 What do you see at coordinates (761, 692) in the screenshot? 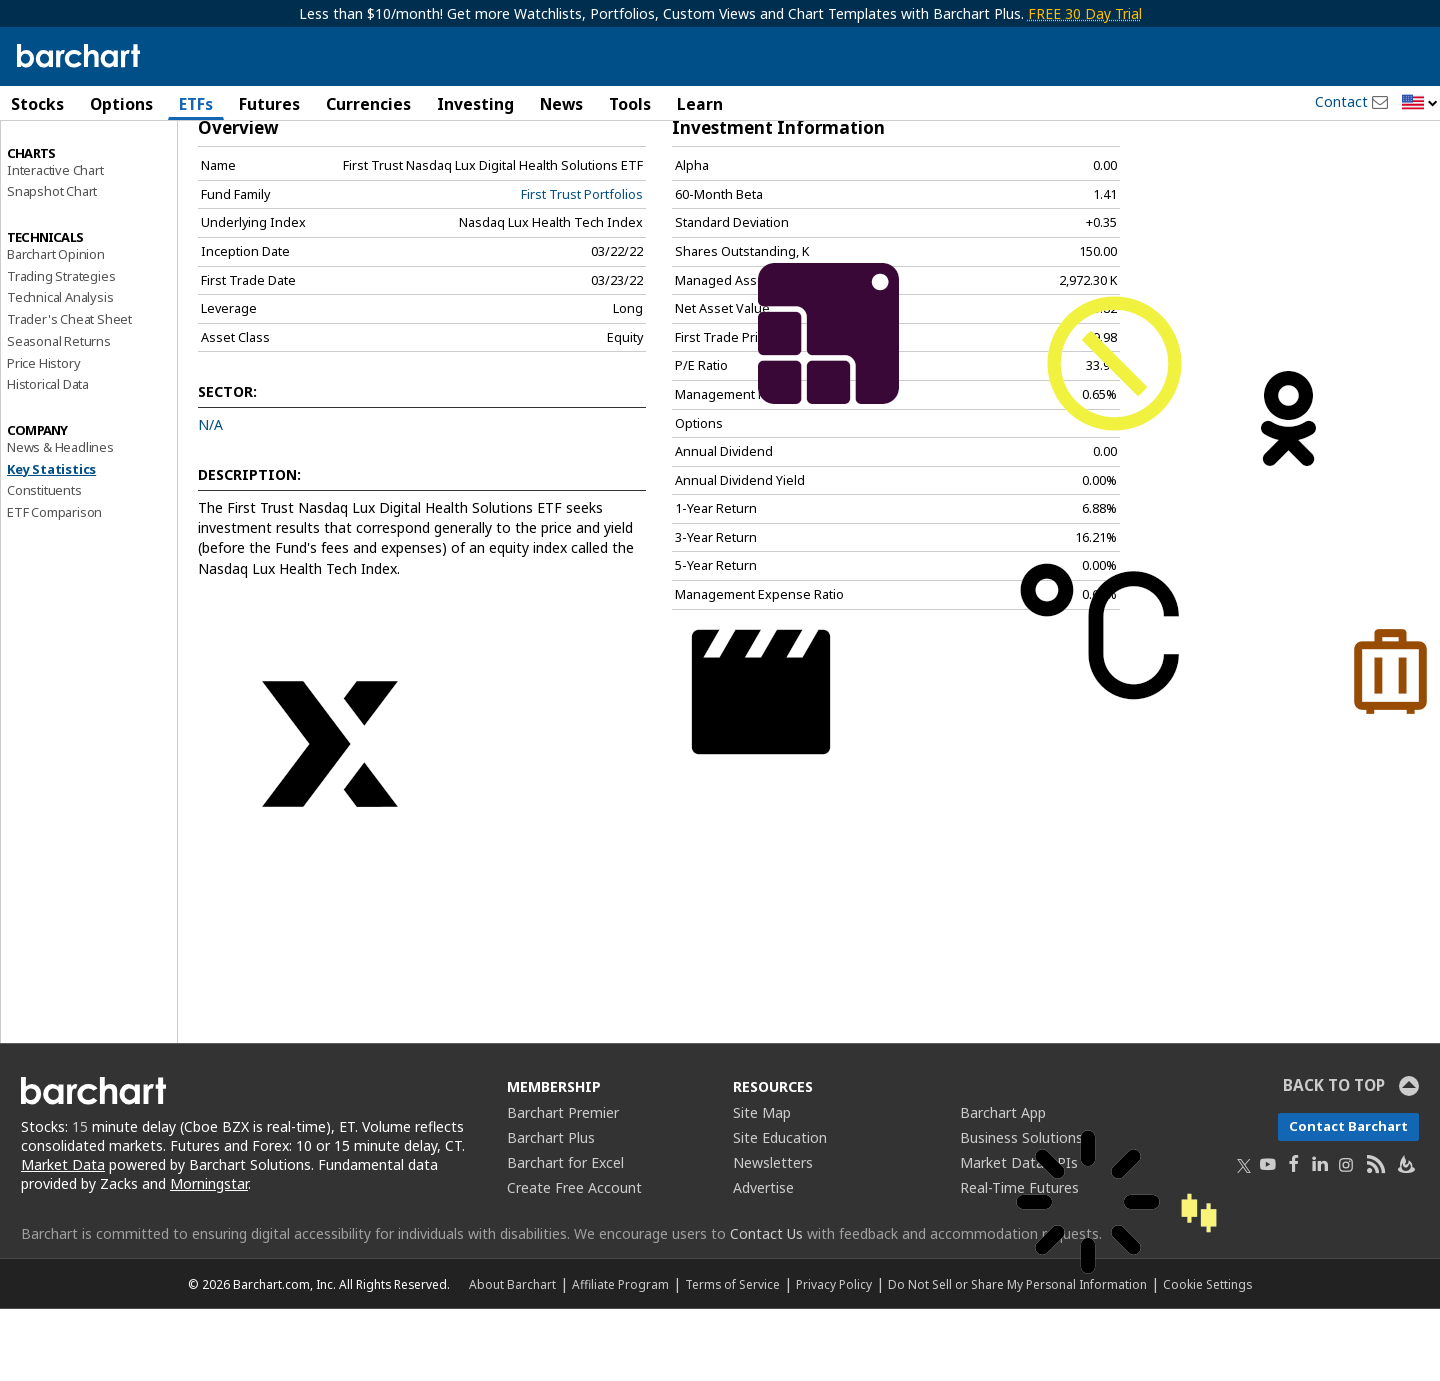
I see `access video or movie content` at bounding box center [761, 692].